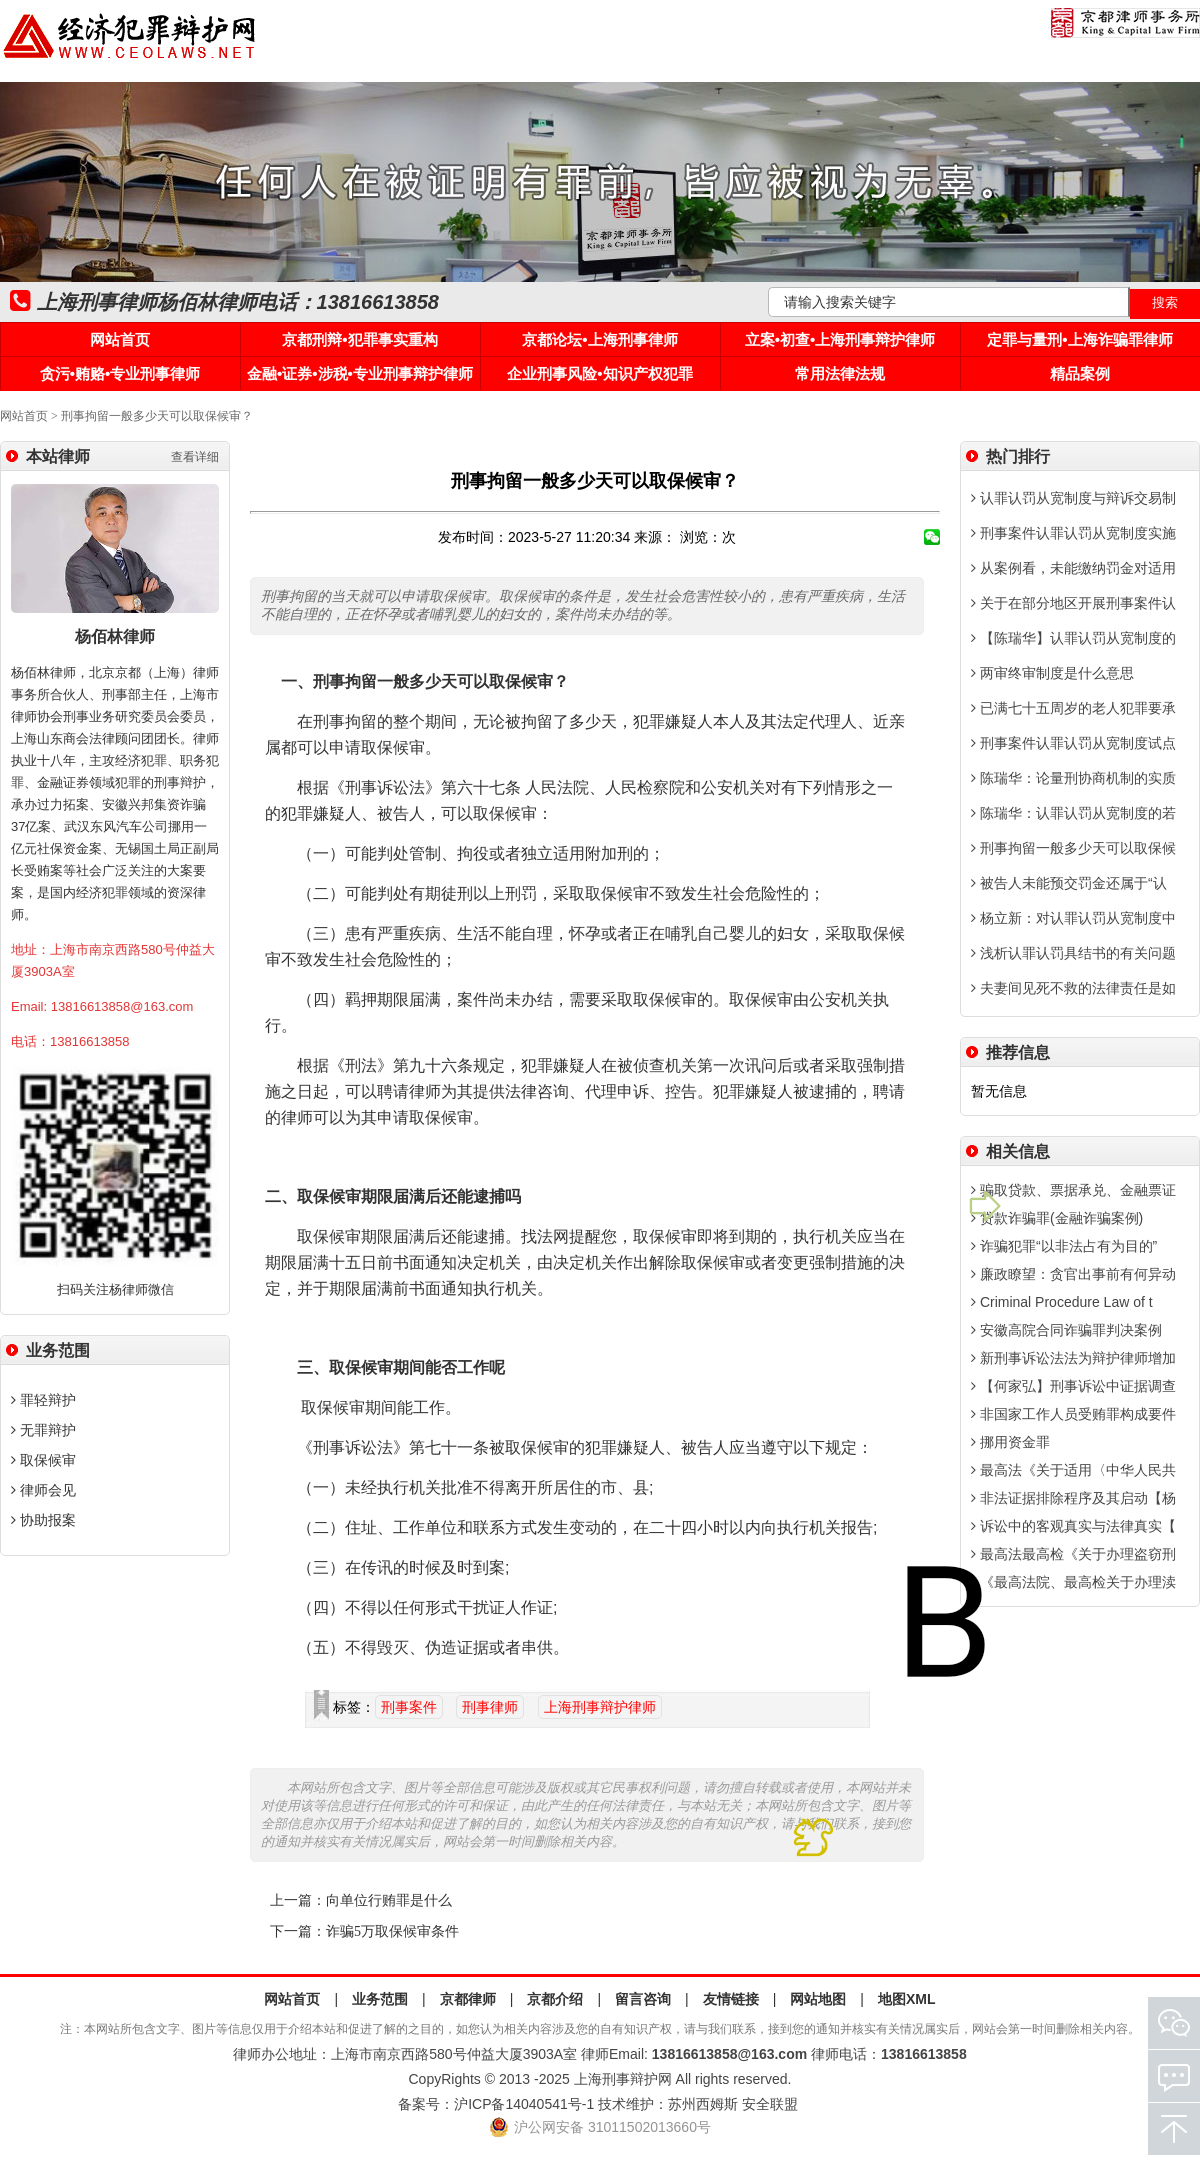  Describe the element at coordinates (813, 1836) in the screenshot. I see `access squirrel version control settings` at that location.